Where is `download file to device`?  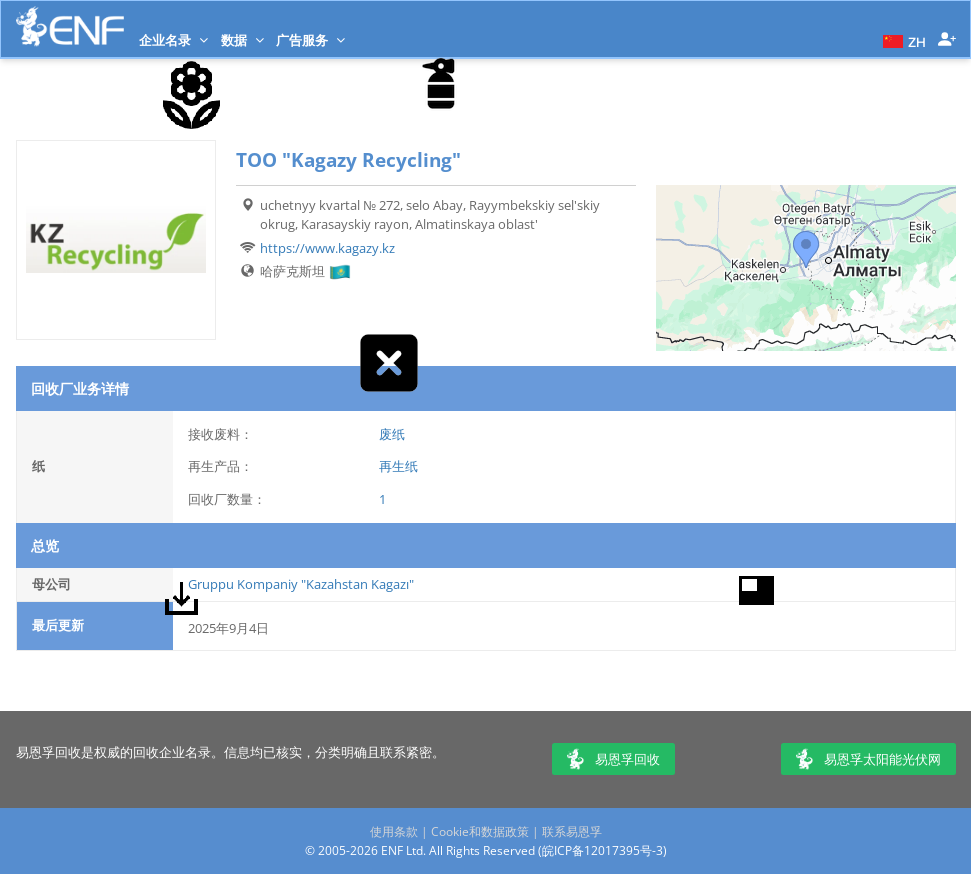
download file to device is located at coordinates (181, 598).